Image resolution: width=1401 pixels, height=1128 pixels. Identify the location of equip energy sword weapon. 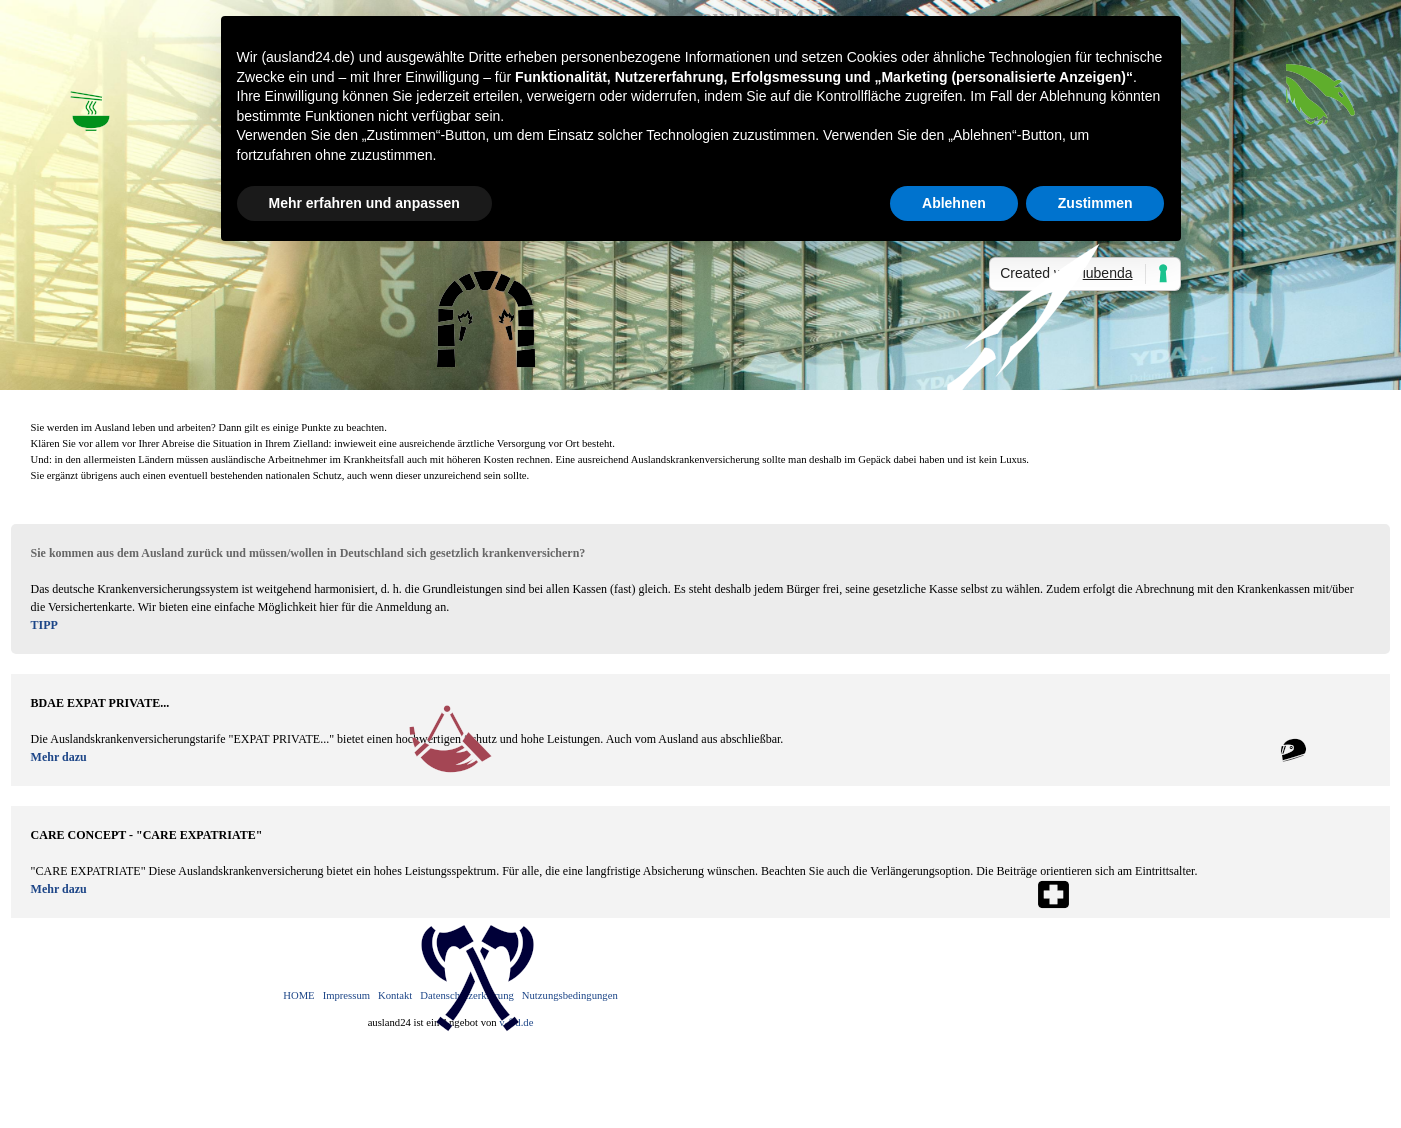
(1024, 319).